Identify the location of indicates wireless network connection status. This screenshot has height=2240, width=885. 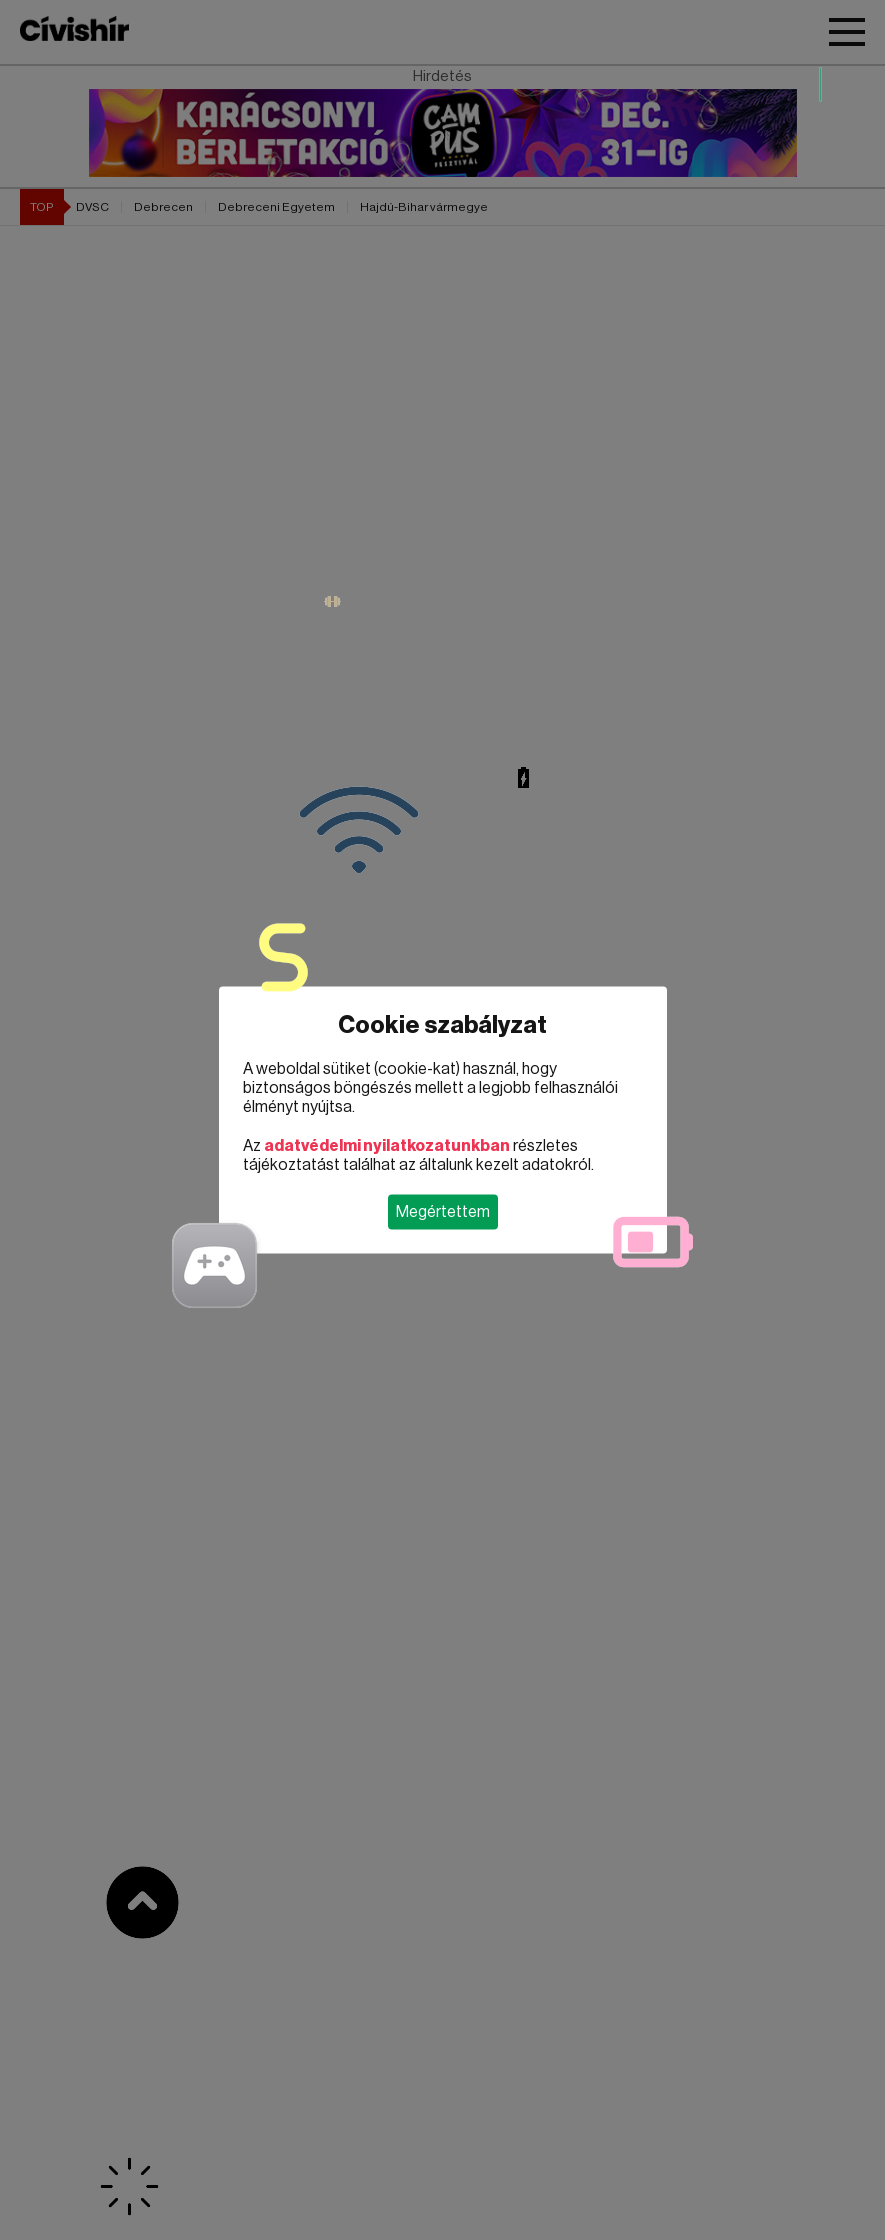
(359, 832).